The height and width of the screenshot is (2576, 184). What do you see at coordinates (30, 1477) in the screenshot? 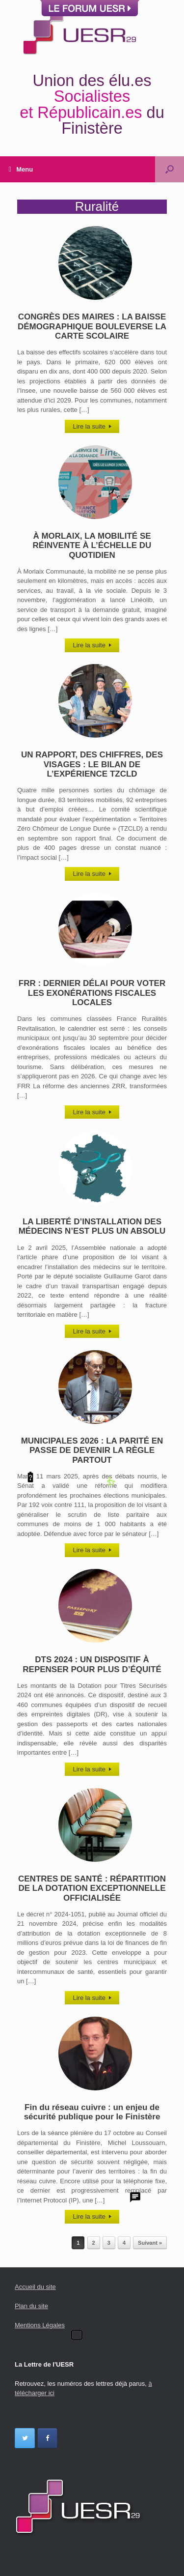
I see `indicates battery status cannot be determined` at bounding box center [30, 1477].